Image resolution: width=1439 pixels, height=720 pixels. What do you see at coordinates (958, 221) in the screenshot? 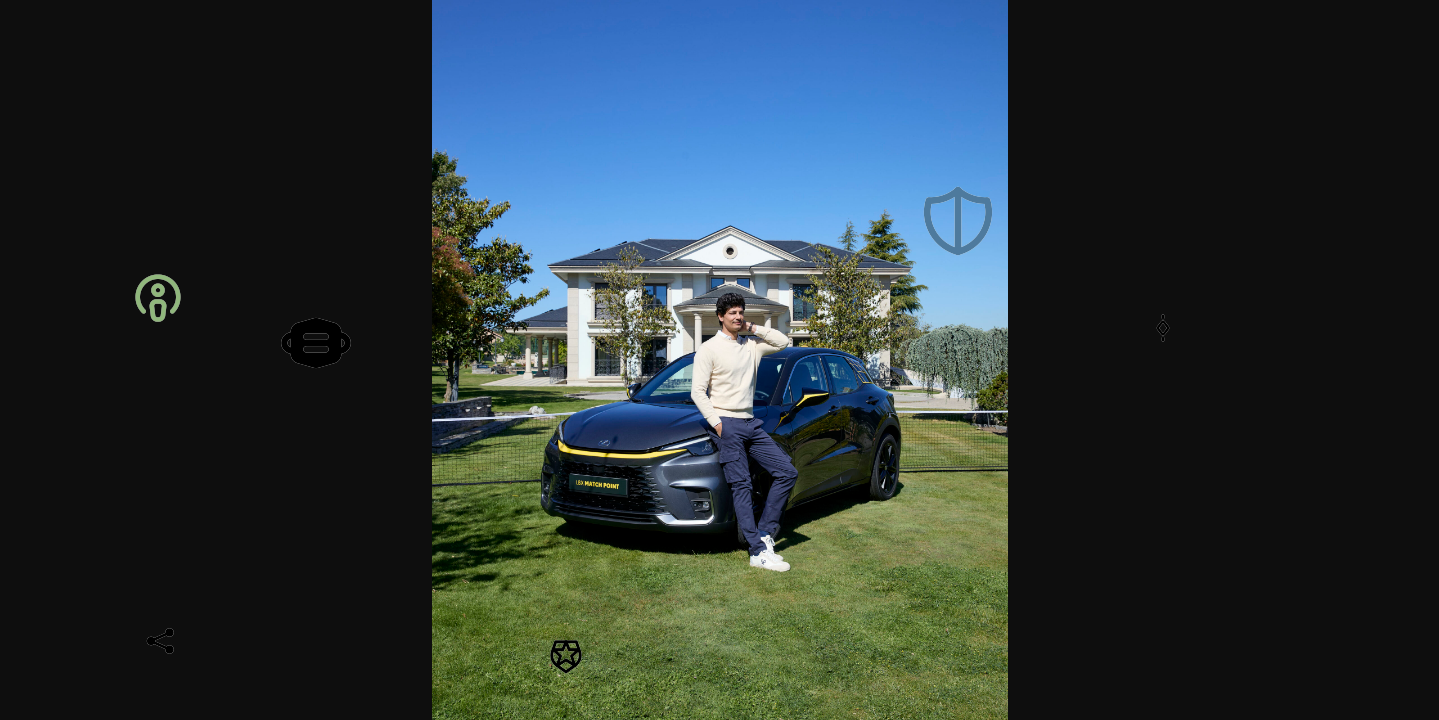
I see `indicates partial security or protection status` at bounding box center [958, 221].